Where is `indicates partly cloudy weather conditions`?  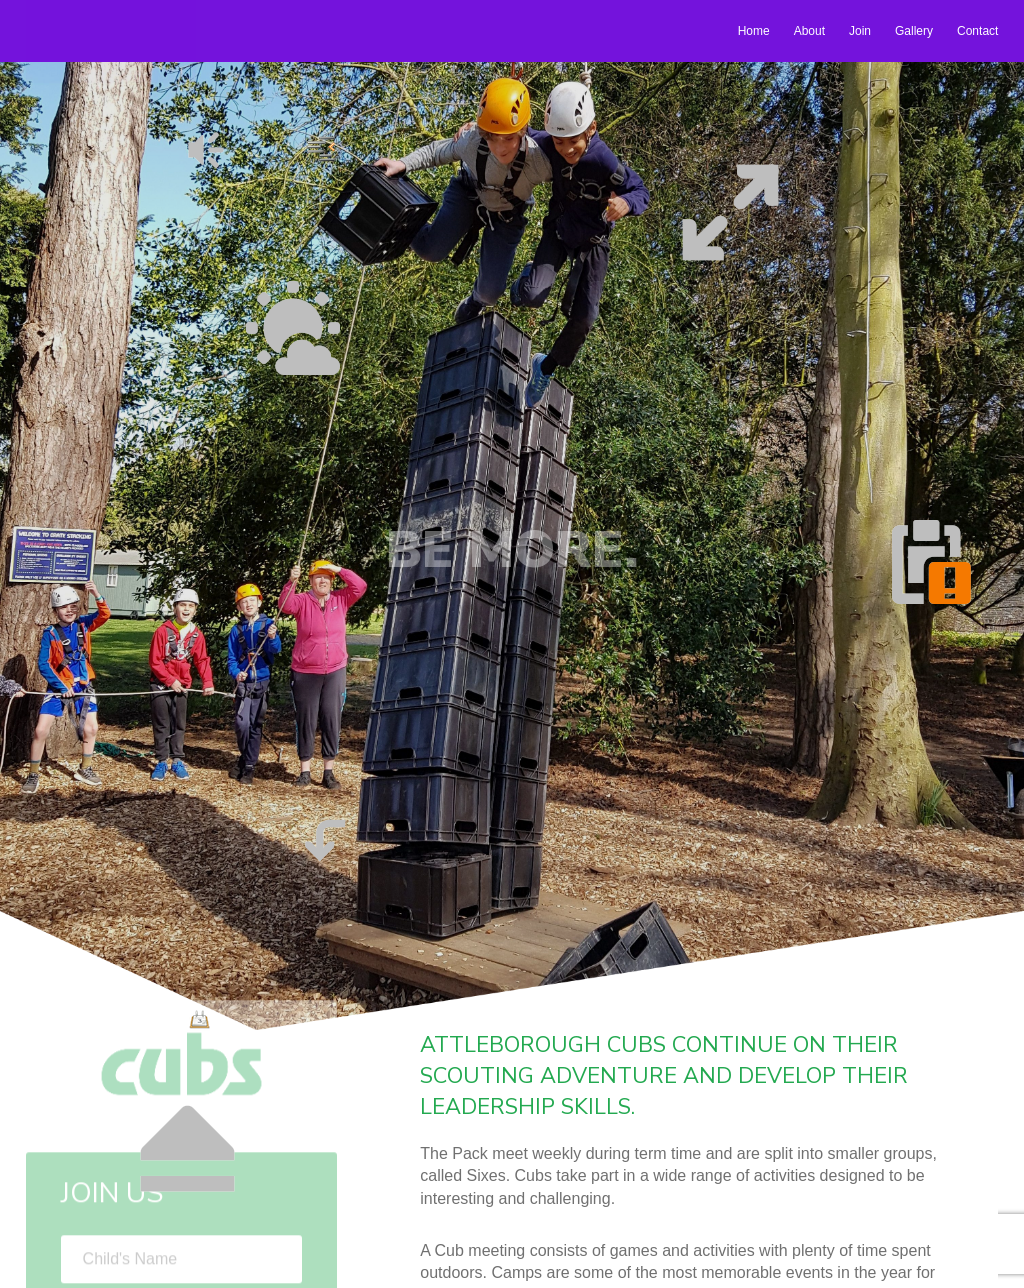 indicates partly cloudy weather conditions is located at coordinates (293, 328).